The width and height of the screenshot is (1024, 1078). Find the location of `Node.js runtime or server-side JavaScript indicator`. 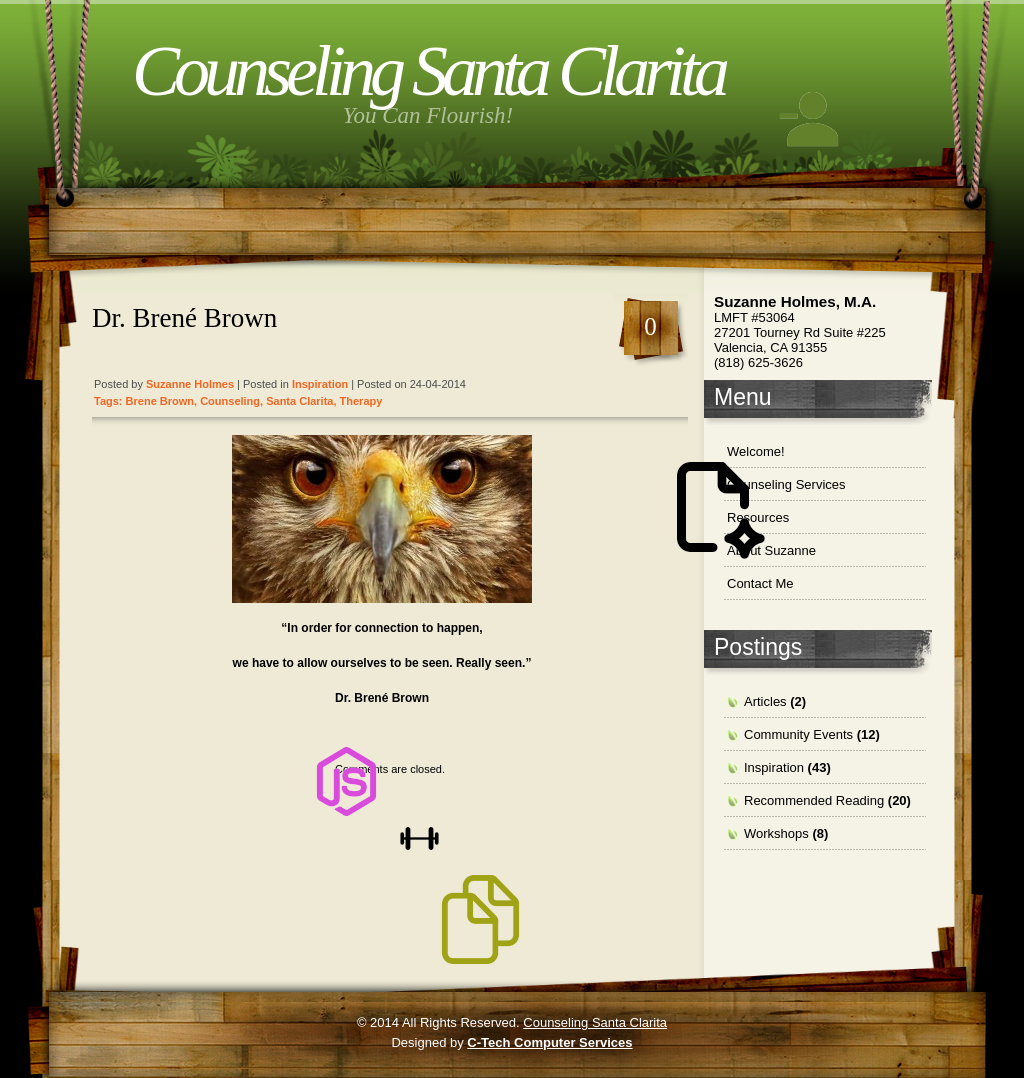

Node.js runtime or server-side JavaScript indicator is located at coordinates (346, 781).